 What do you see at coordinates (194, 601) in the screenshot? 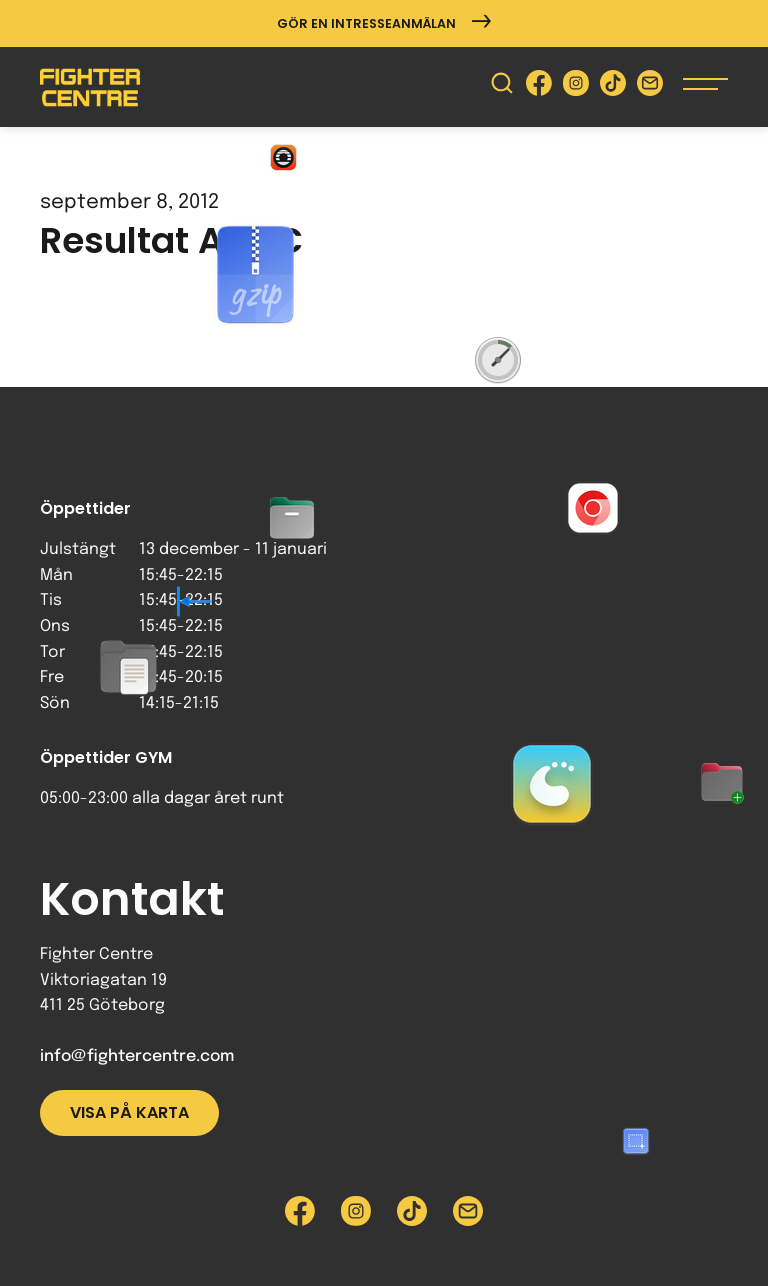
I see `go to the first item in a list or sequence` at bounding box center [194, 601].